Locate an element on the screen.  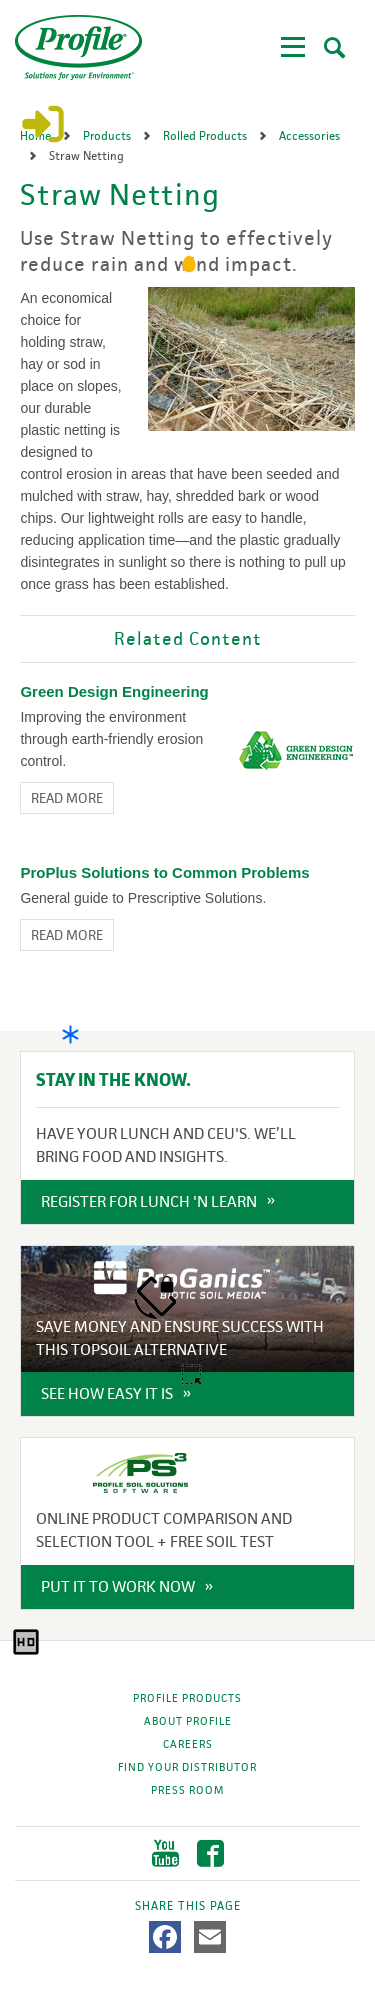
indicates egg or egg-containing ingredient is located at coordinates (189, 264).